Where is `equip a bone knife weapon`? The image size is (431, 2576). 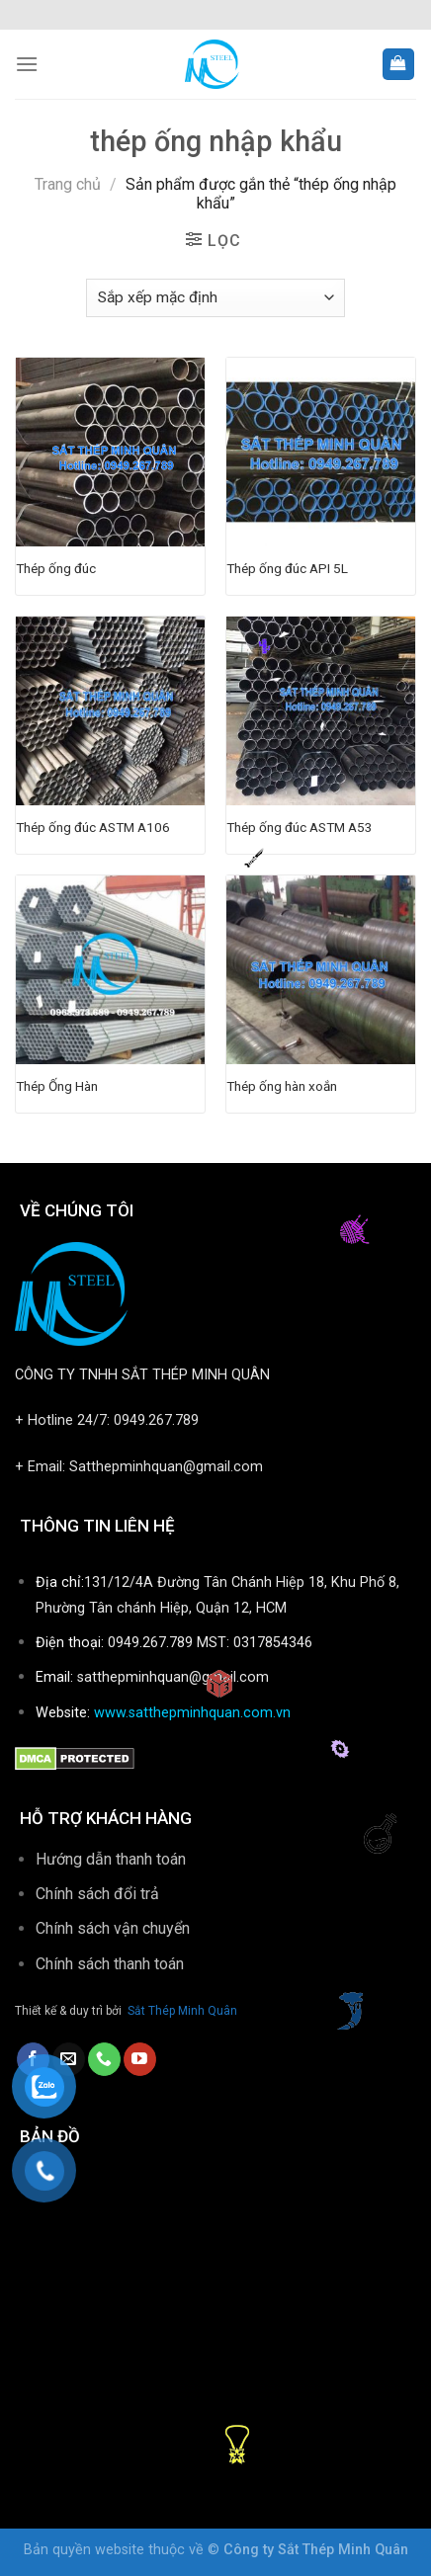
equip a bone knife weapon is located at coordinates (254, 858).